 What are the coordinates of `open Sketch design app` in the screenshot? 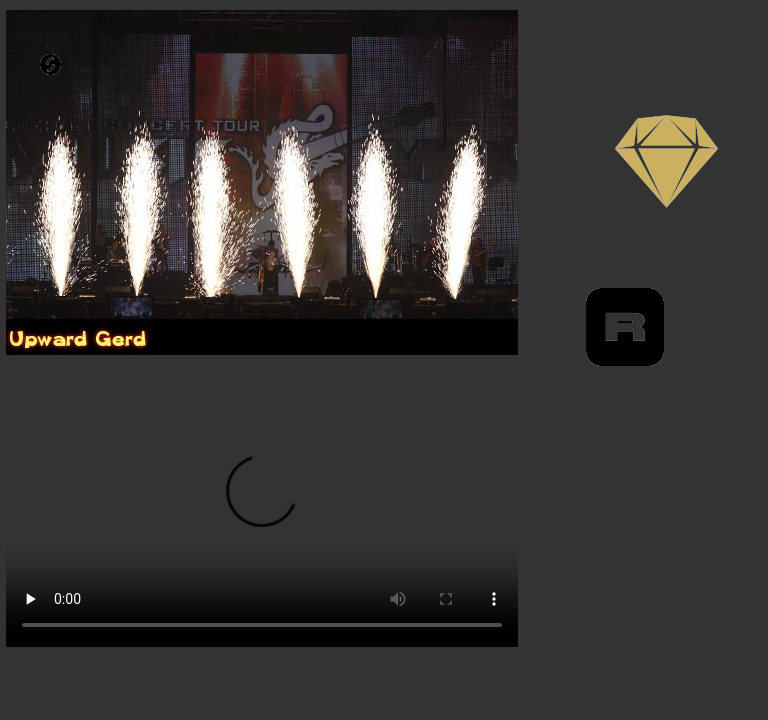 It's located at (666, 161).